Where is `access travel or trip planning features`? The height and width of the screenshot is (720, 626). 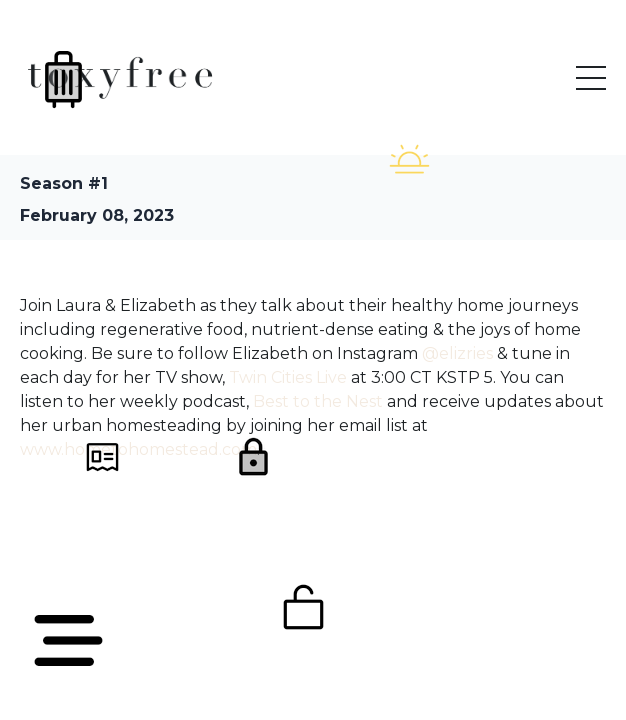
access travel or trip planning features is located at coordinates (63, 80).